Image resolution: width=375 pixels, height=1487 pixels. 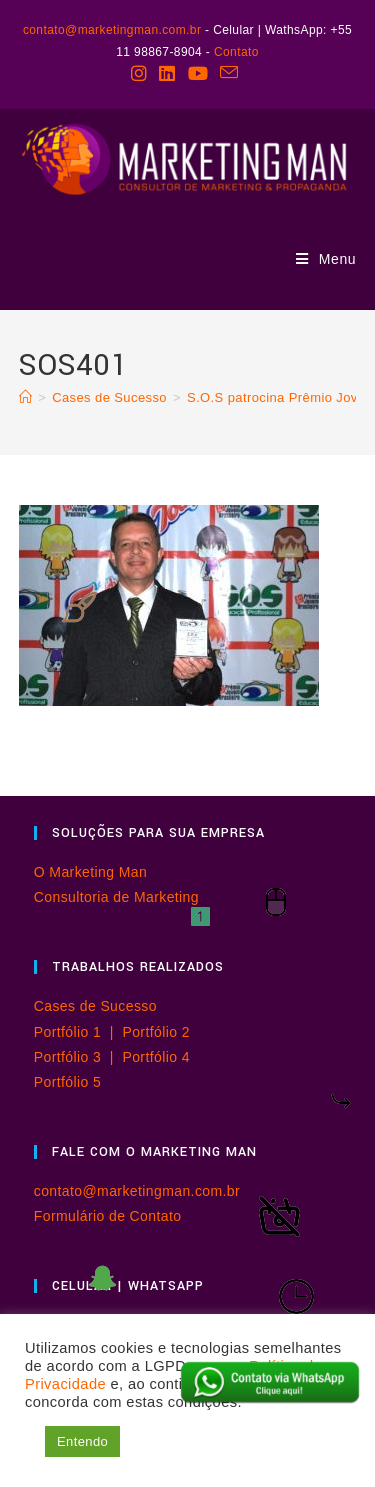 What do you see at coordinates (276, 902) in the screenshot?
I see `mouse input device indicator` at bounding box center [276, 902].